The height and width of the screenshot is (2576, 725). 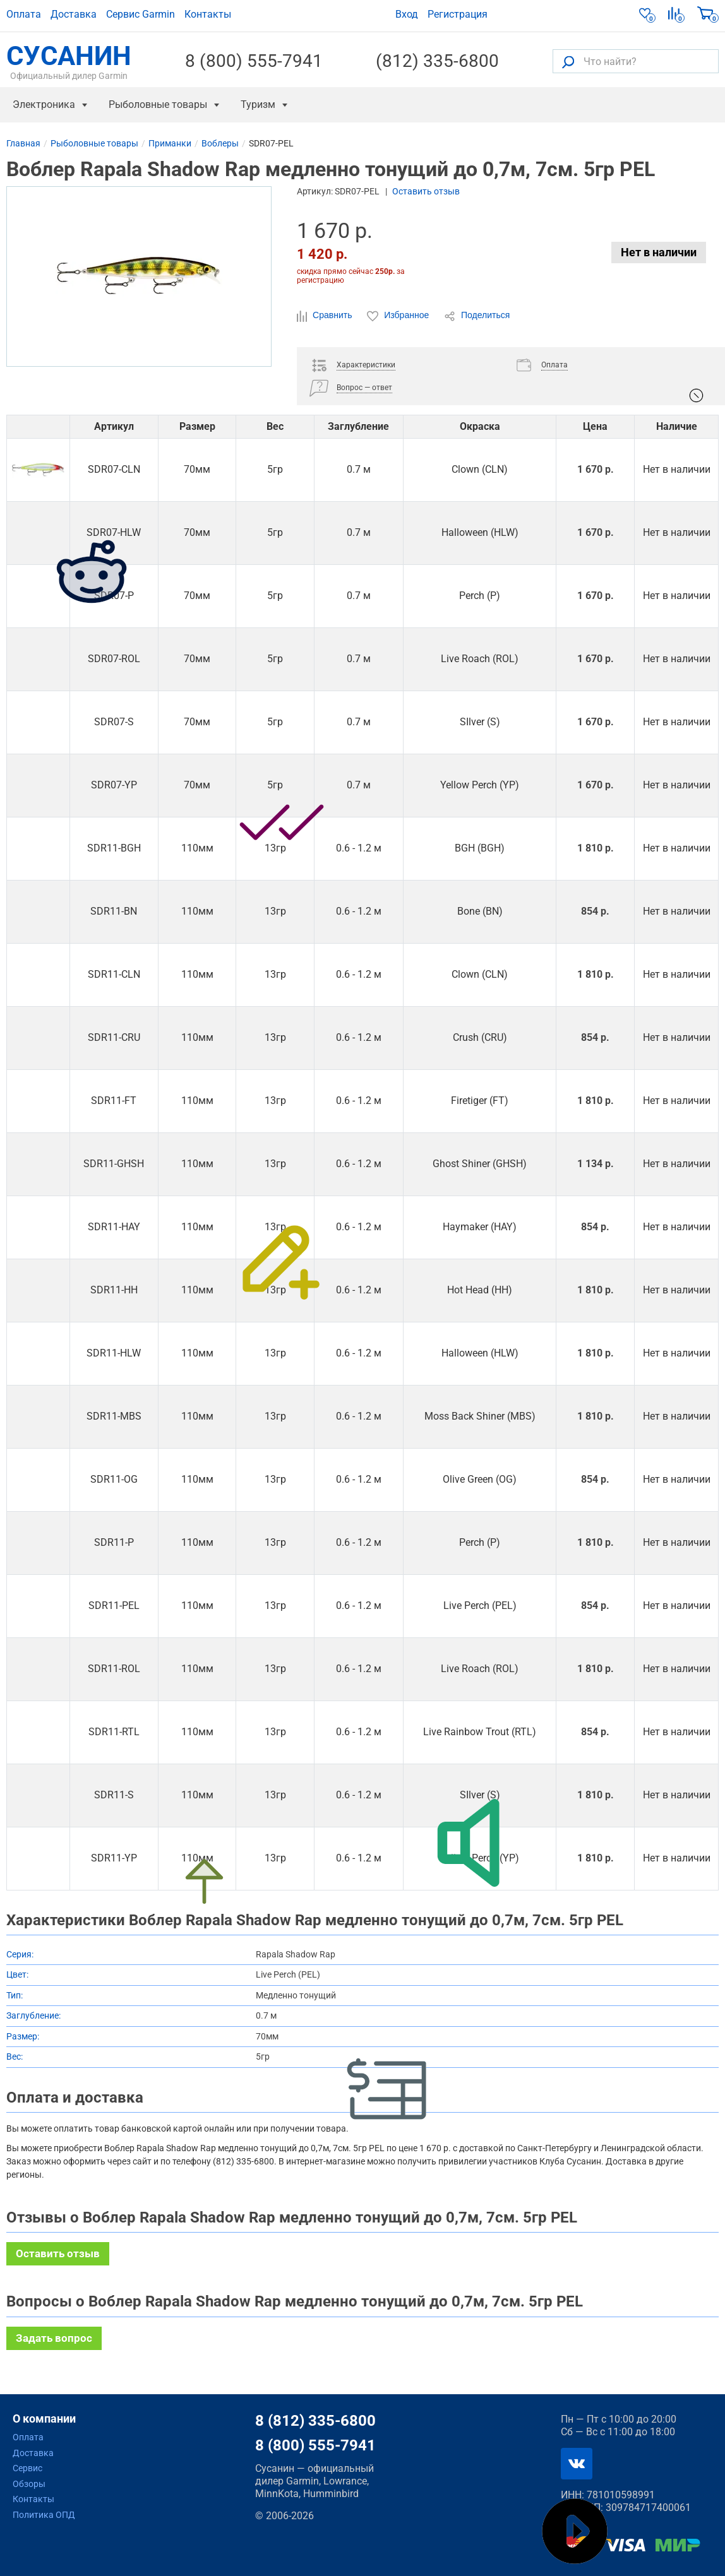 What do you see at coordinates (92, 575) in the screenshot?
I see `open the Reddit app` at bounding box center [92, 575].